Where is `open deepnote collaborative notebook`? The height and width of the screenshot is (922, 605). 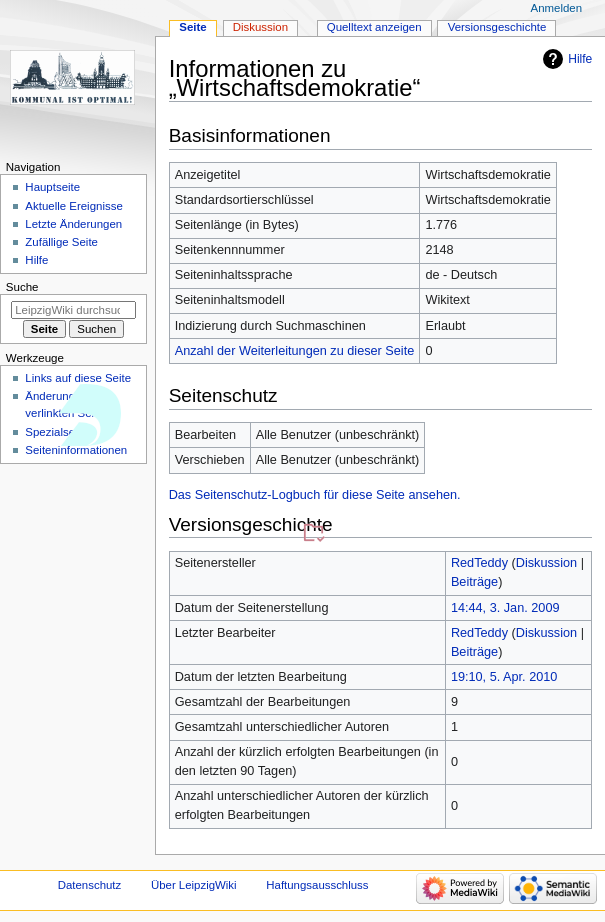 open deepnote collaborative notebook is located at coordinates (90, 415).